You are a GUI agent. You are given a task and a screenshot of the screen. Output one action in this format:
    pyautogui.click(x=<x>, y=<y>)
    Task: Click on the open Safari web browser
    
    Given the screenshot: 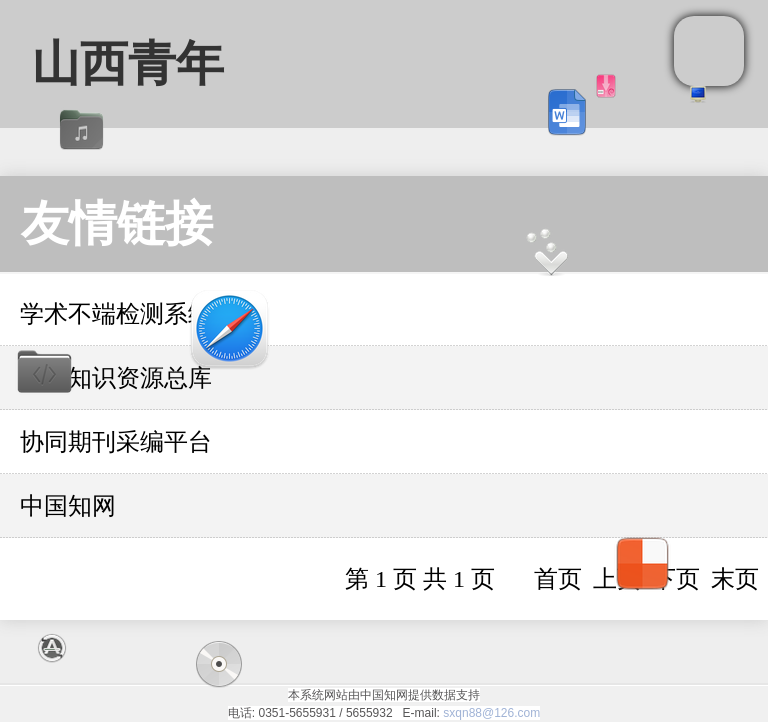 What is the action you would take?
    pyautogui.click(x=229, y=328)
    